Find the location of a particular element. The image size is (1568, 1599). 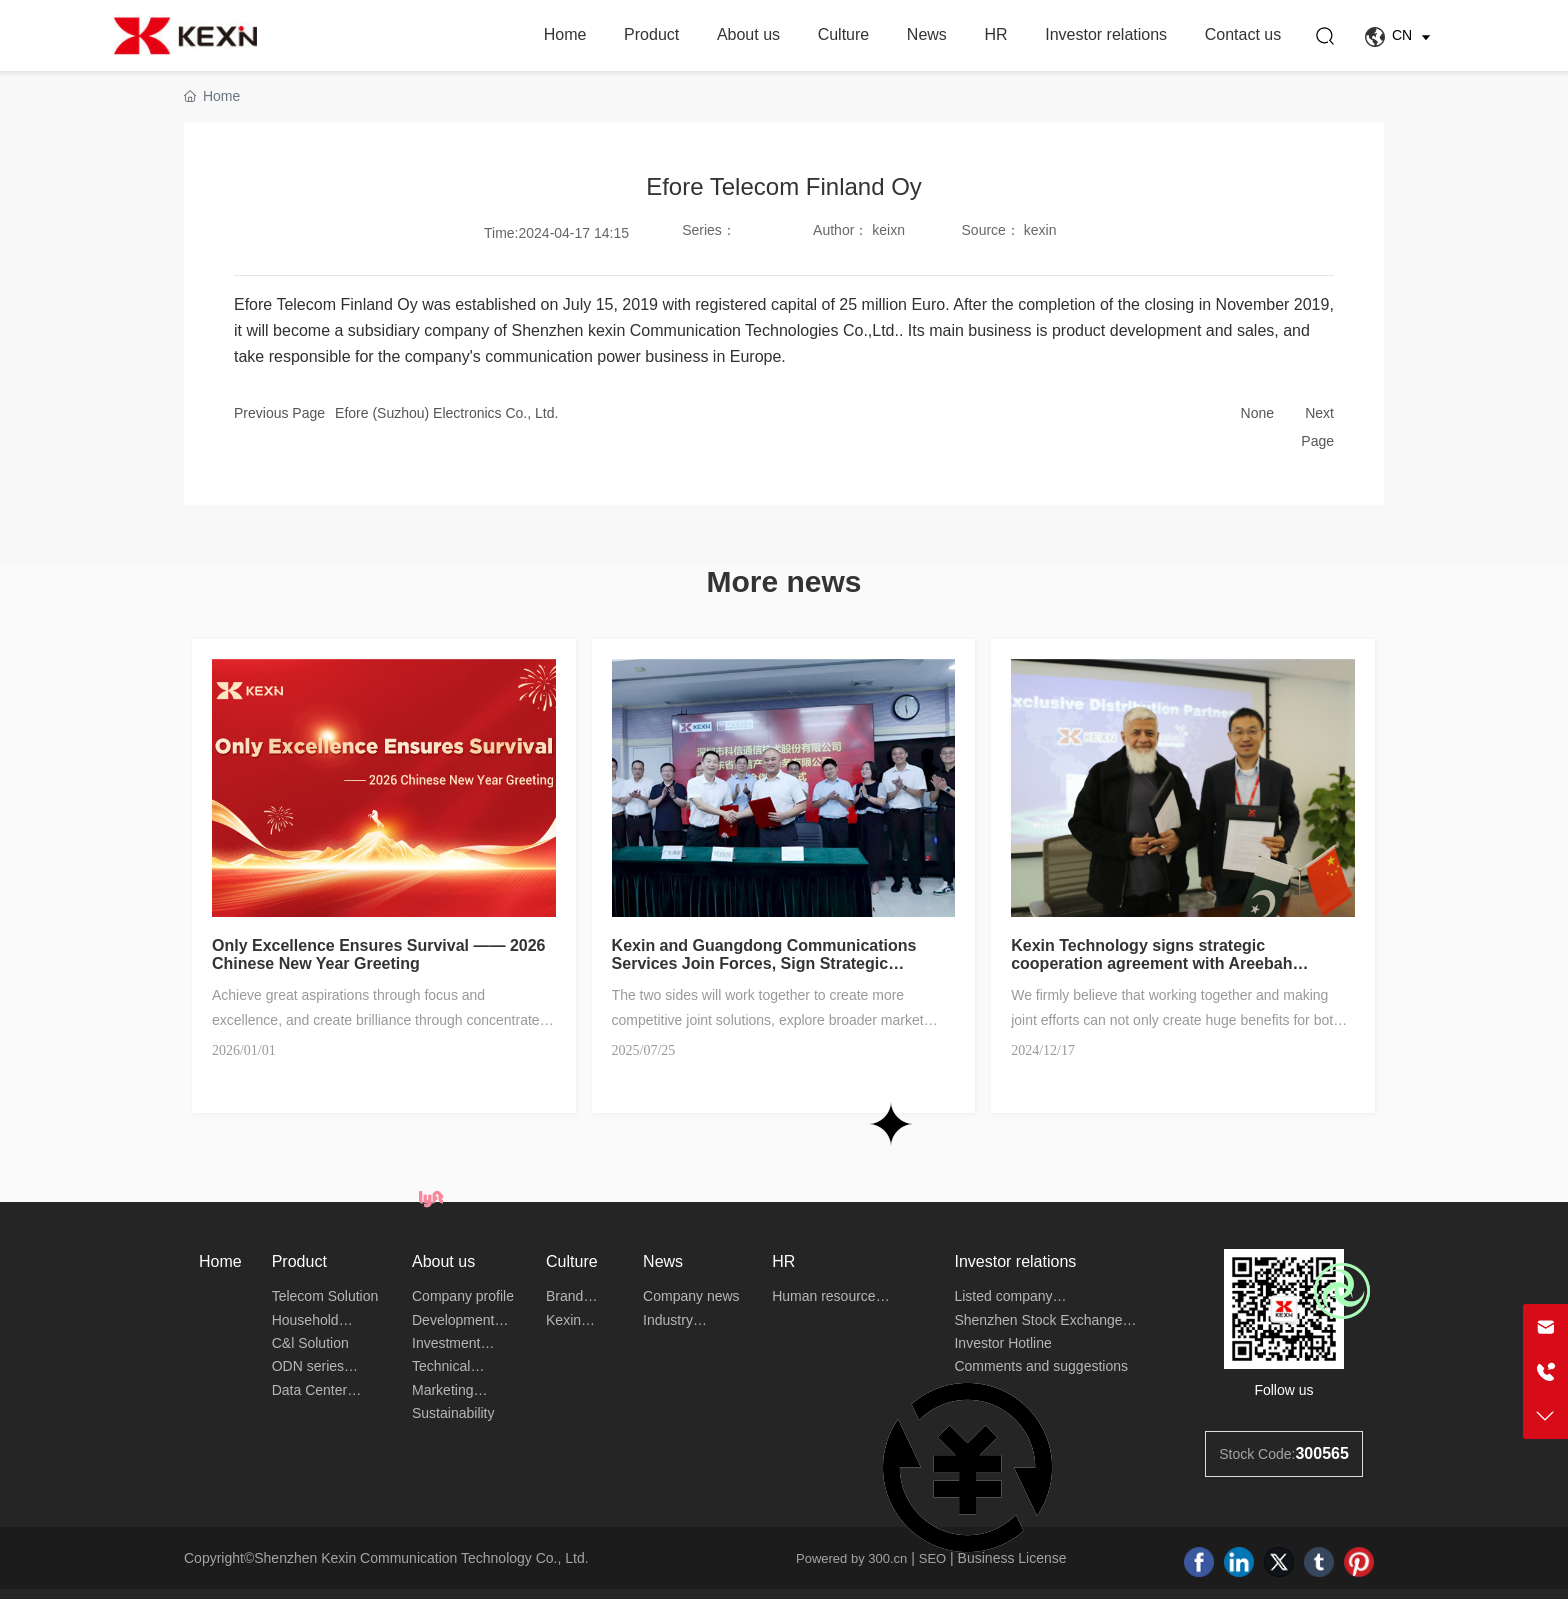

open the Katana application is located at coordinates (1342, 1291).